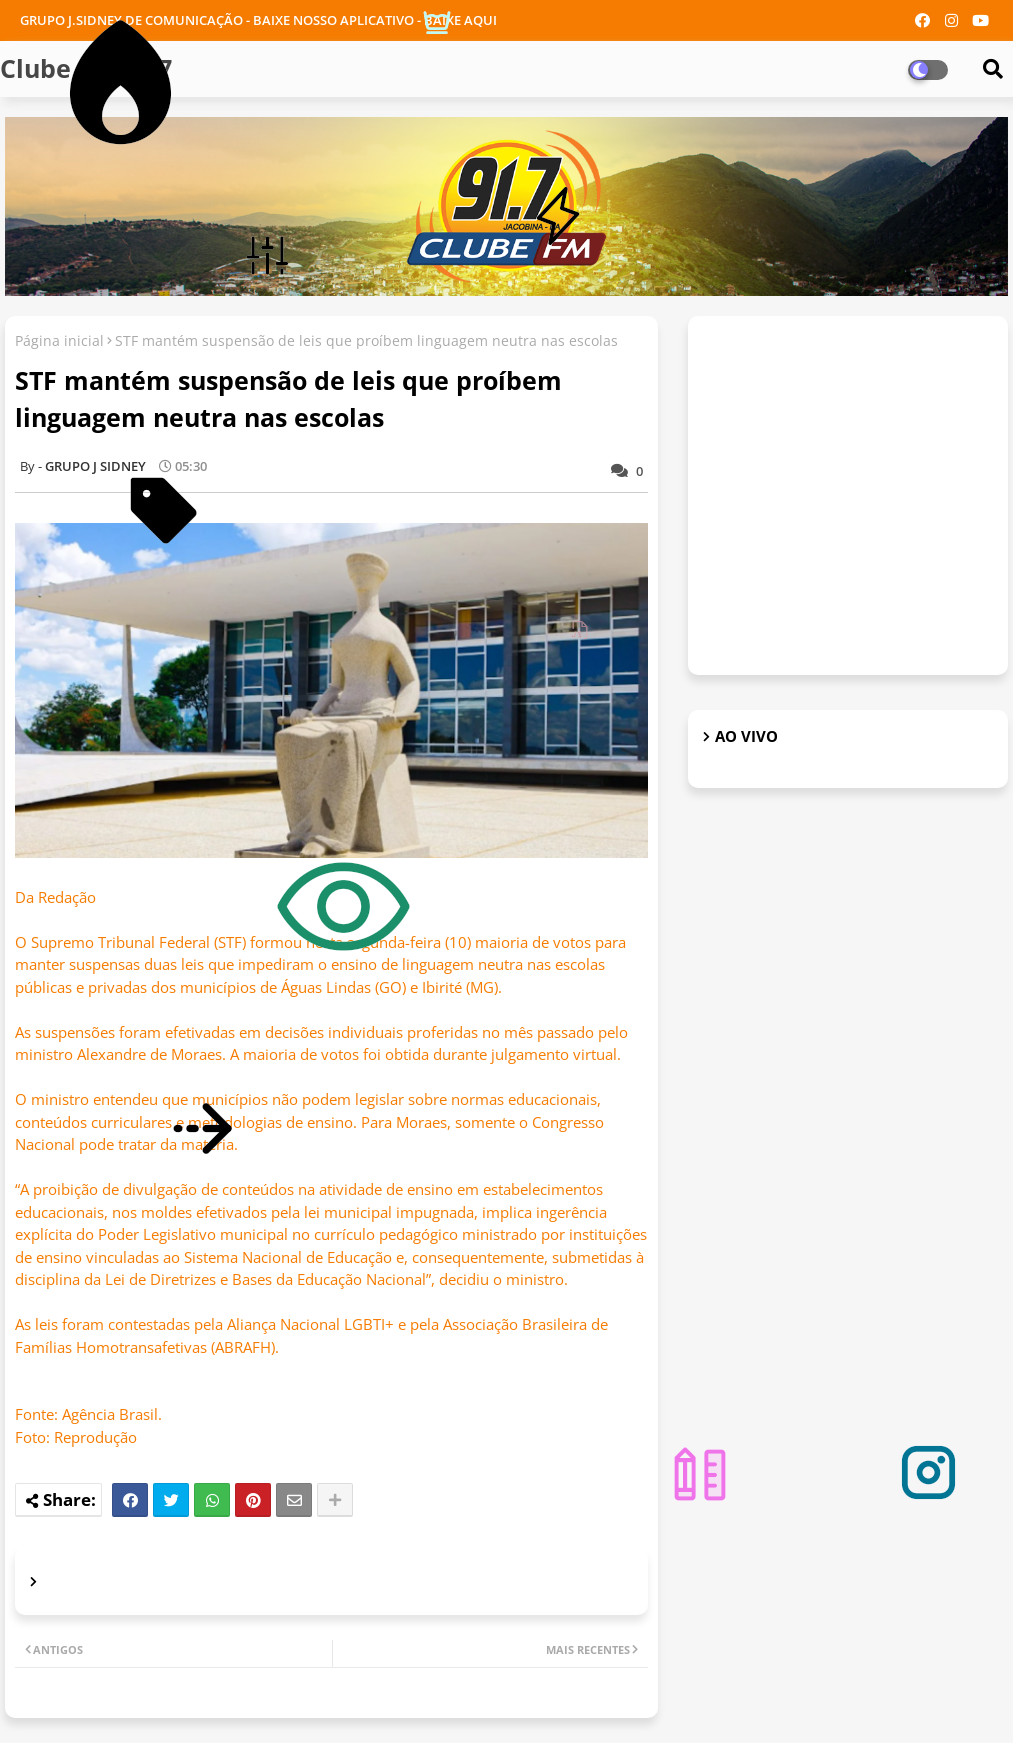 The height and width of the screenshot is (1743, 1013). I want to click on add a tag or label to an item, so click(160, 507).